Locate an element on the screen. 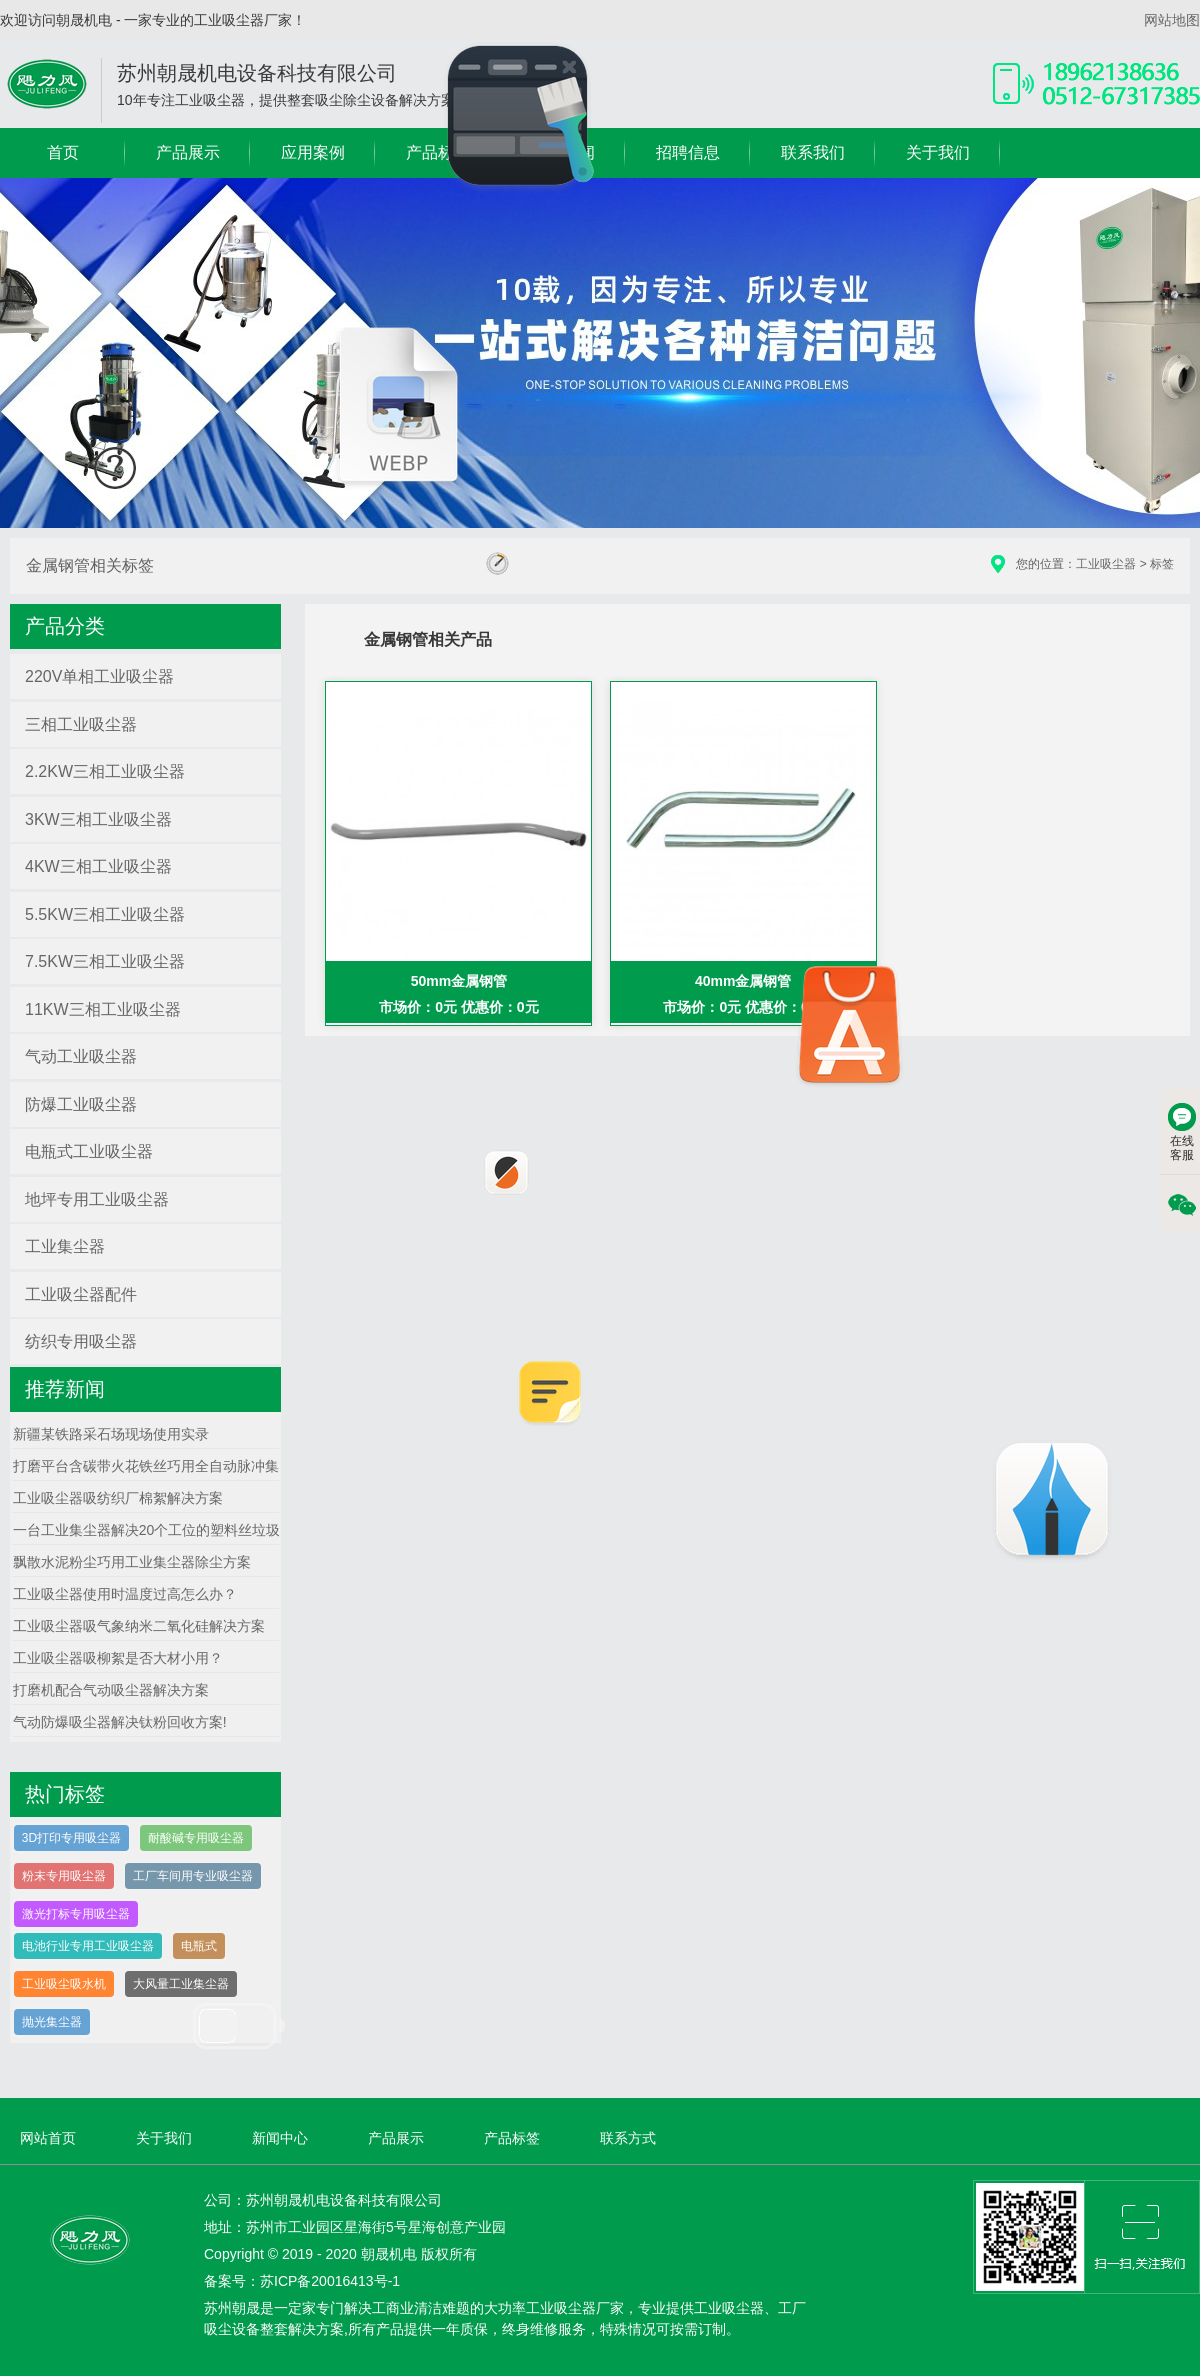 The height and width of the screenshot is (2376, 1200). open PrusaSlicer 3D printing software is located at coordinates (506, 1172).